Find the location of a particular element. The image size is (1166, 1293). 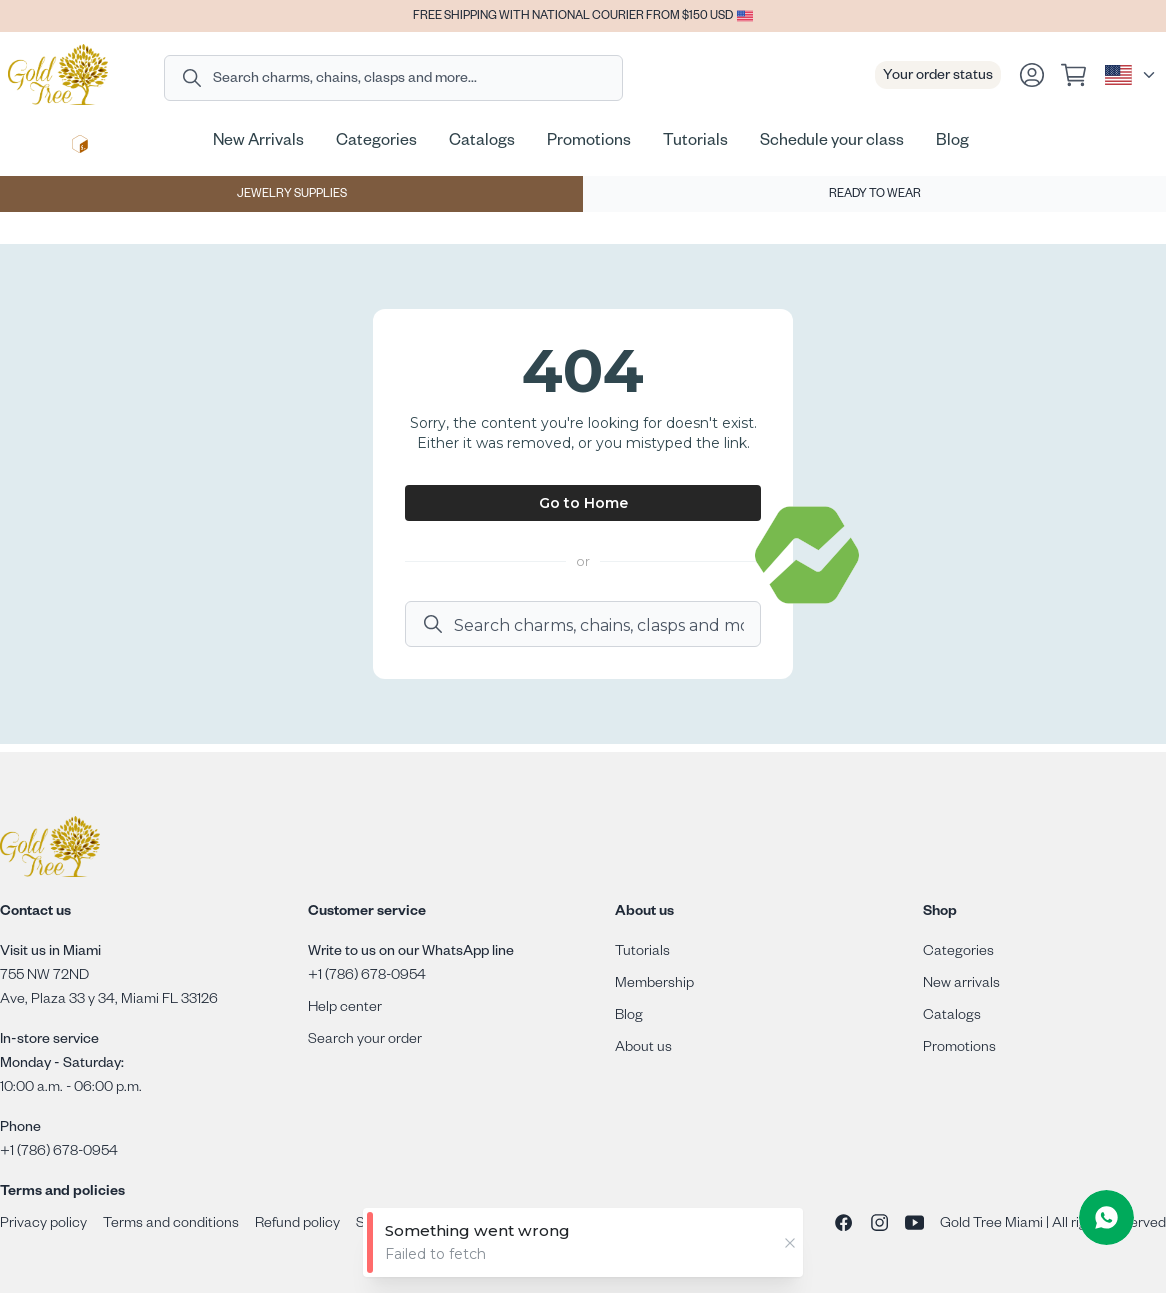

open Baremetrics dashboard is located at coordinates (807, 555).